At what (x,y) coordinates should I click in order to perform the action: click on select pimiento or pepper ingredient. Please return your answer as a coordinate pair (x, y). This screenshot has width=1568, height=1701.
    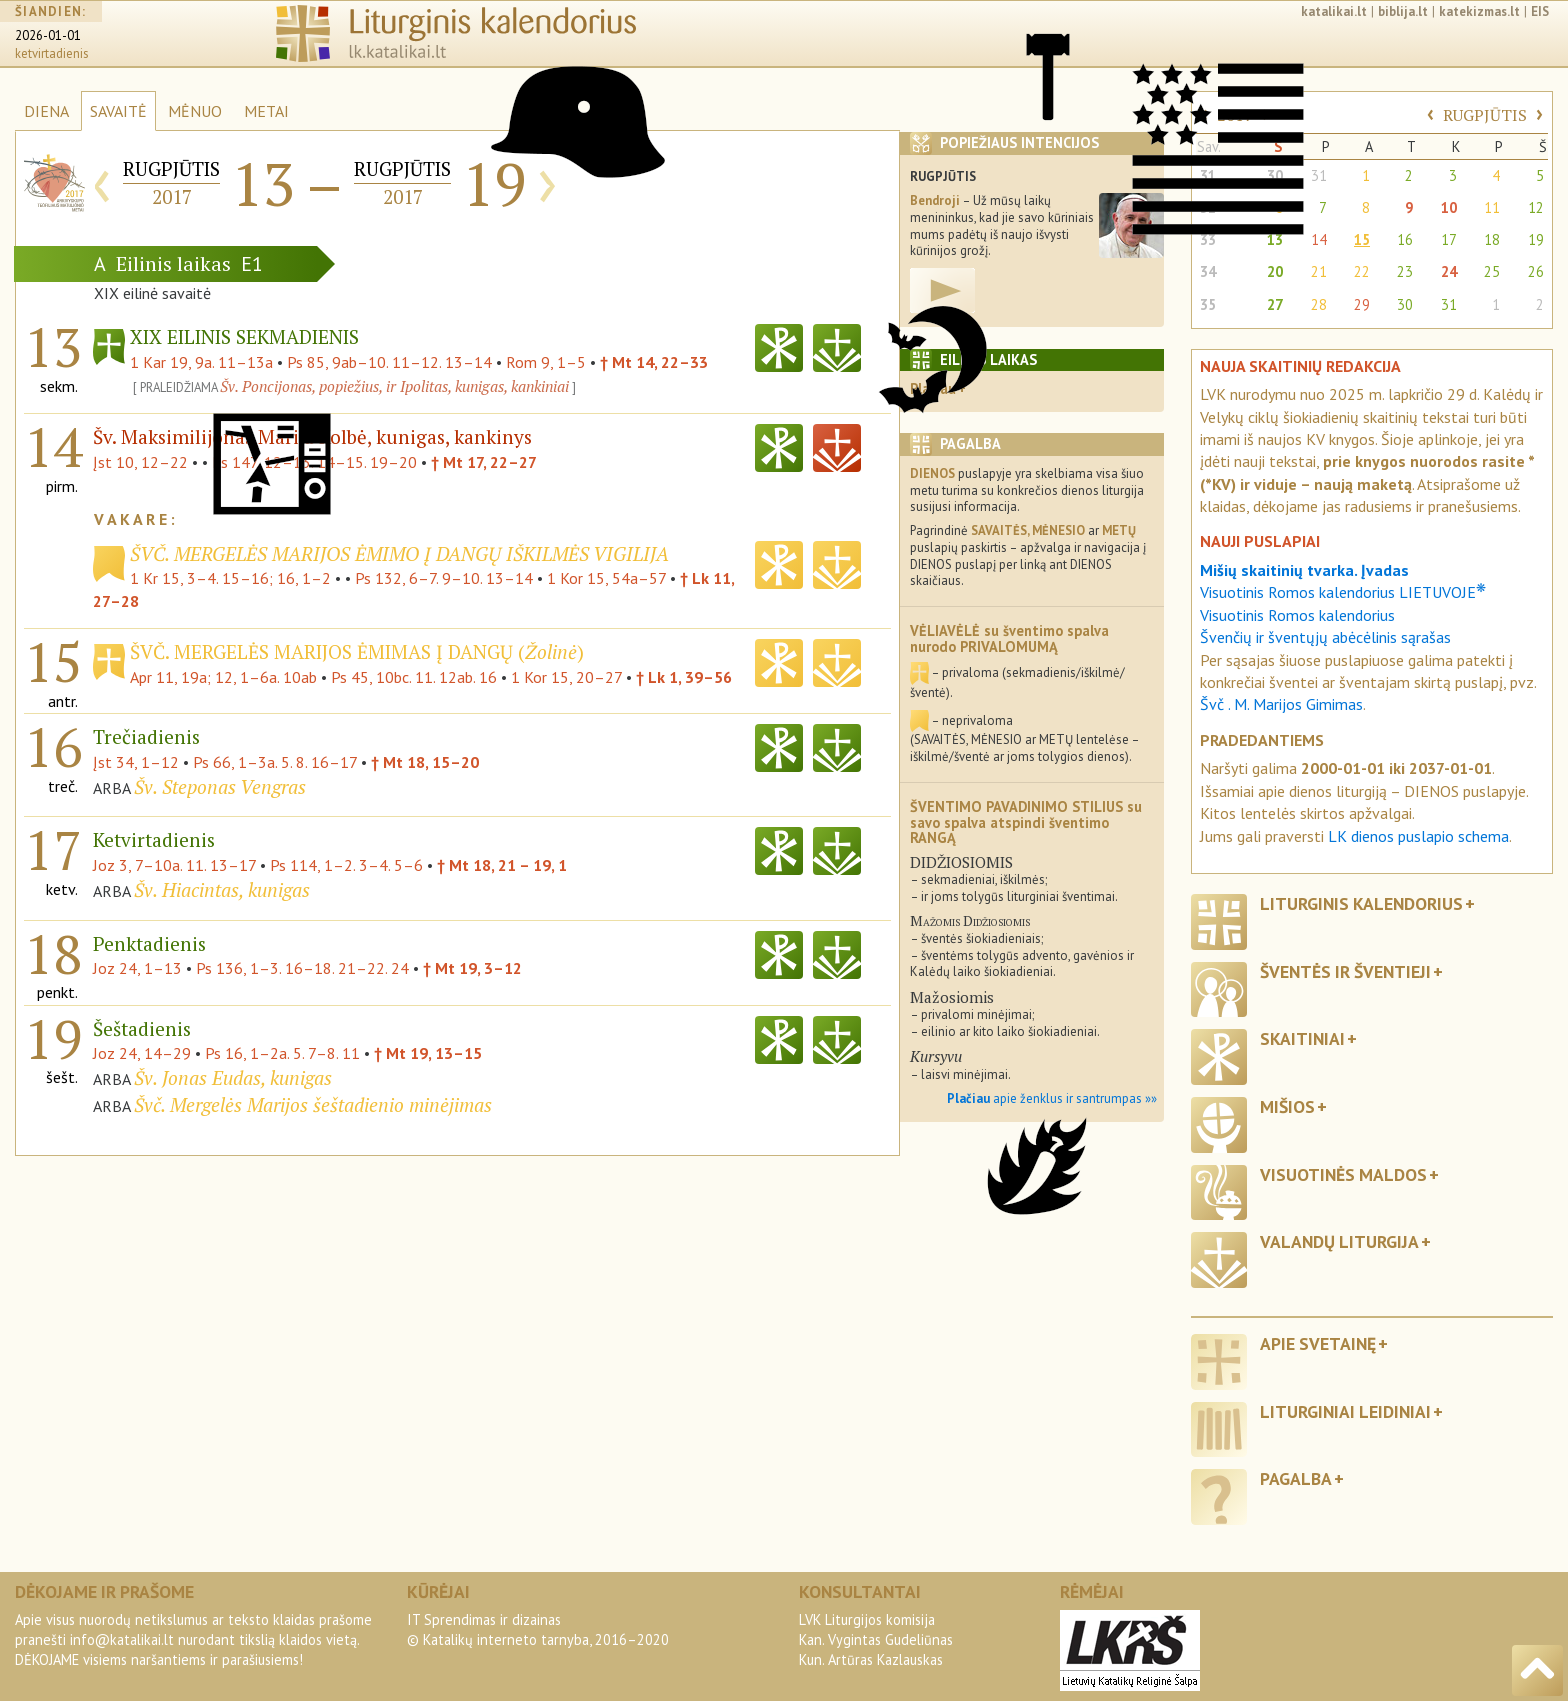
    Looking at the image, I should click on (1037, 1166).